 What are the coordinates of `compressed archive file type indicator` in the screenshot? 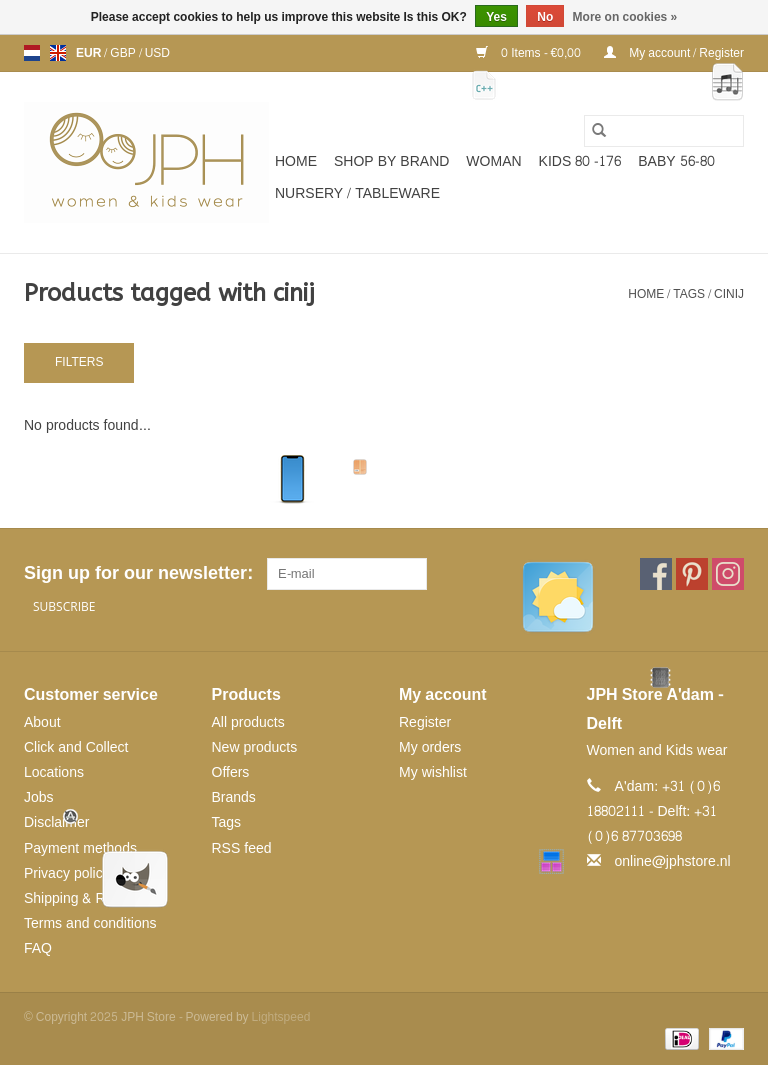 It's located at (360, 467).